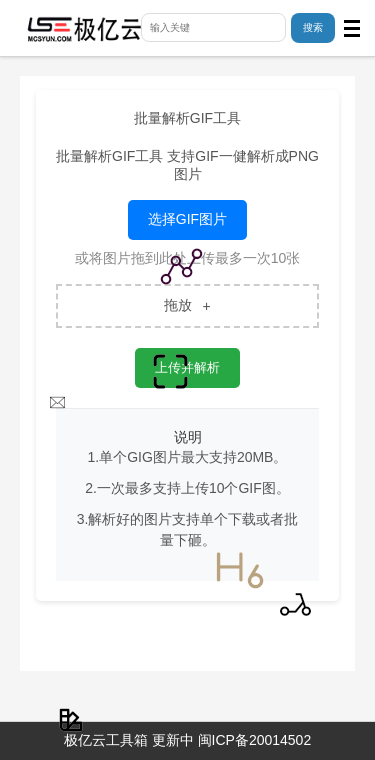  I want to click on format text as heading level 6, so click(237, 569).